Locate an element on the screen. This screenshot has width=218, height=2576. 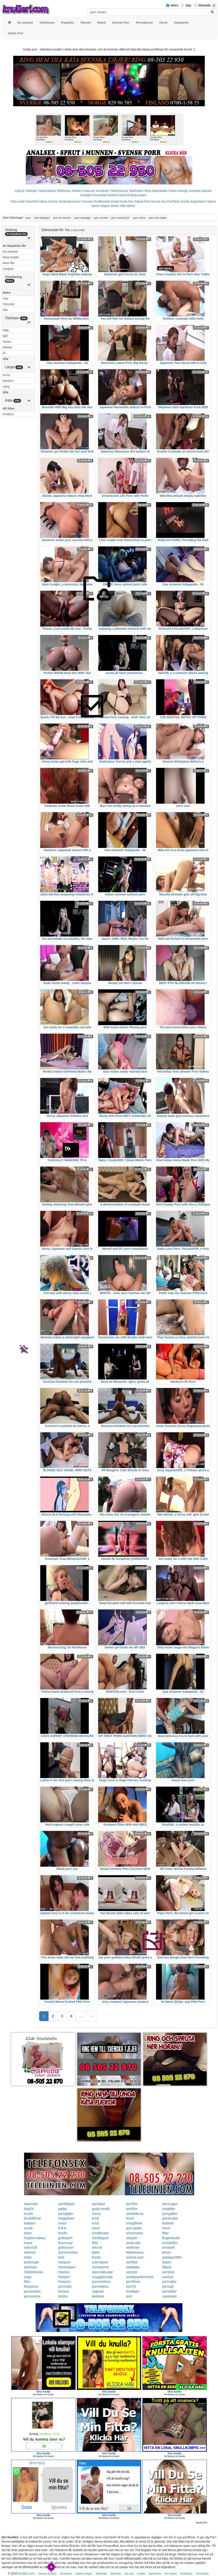
open the TikTok app is located at coordinates (58, 1187).